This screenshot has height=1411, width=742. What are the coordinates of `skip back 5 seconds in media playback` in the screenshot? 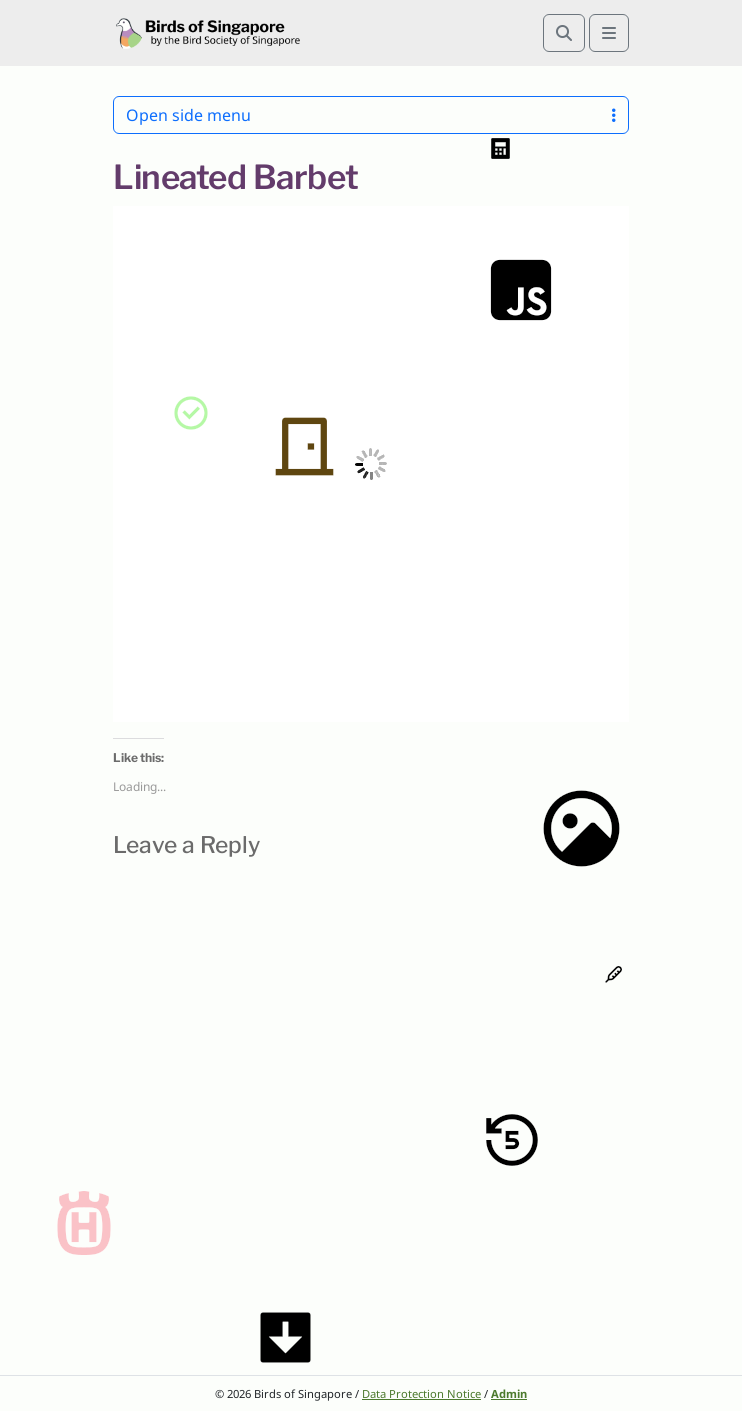 It's located at (512, 1140).